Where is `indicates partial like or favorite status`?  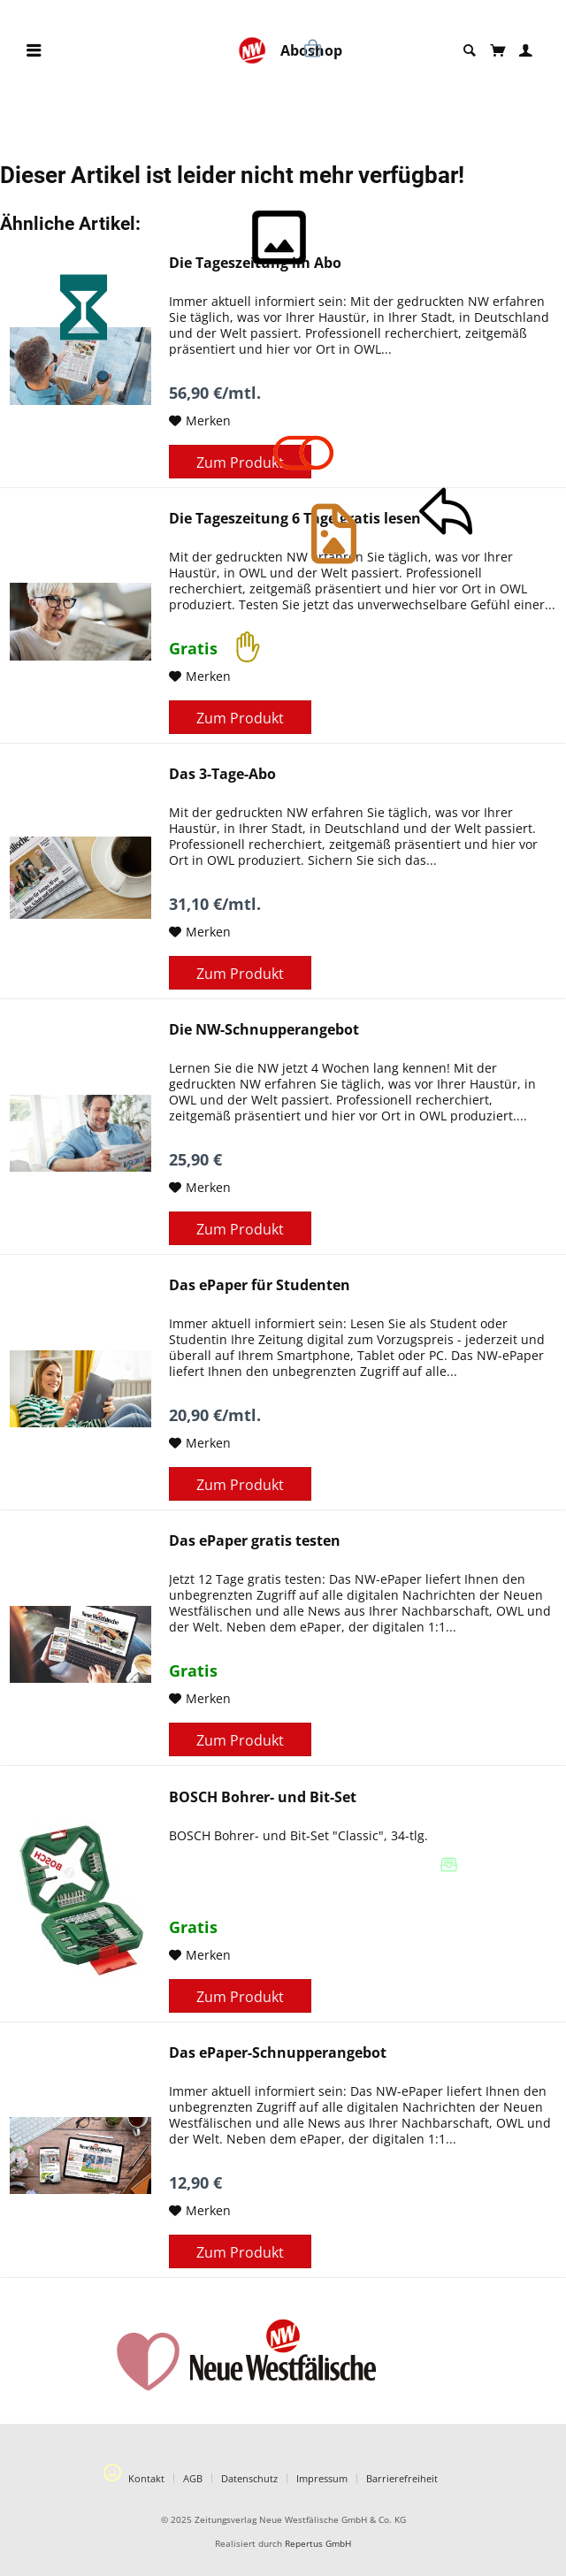 indicates partial like or favorite status is located at coordinates (148, 2361).